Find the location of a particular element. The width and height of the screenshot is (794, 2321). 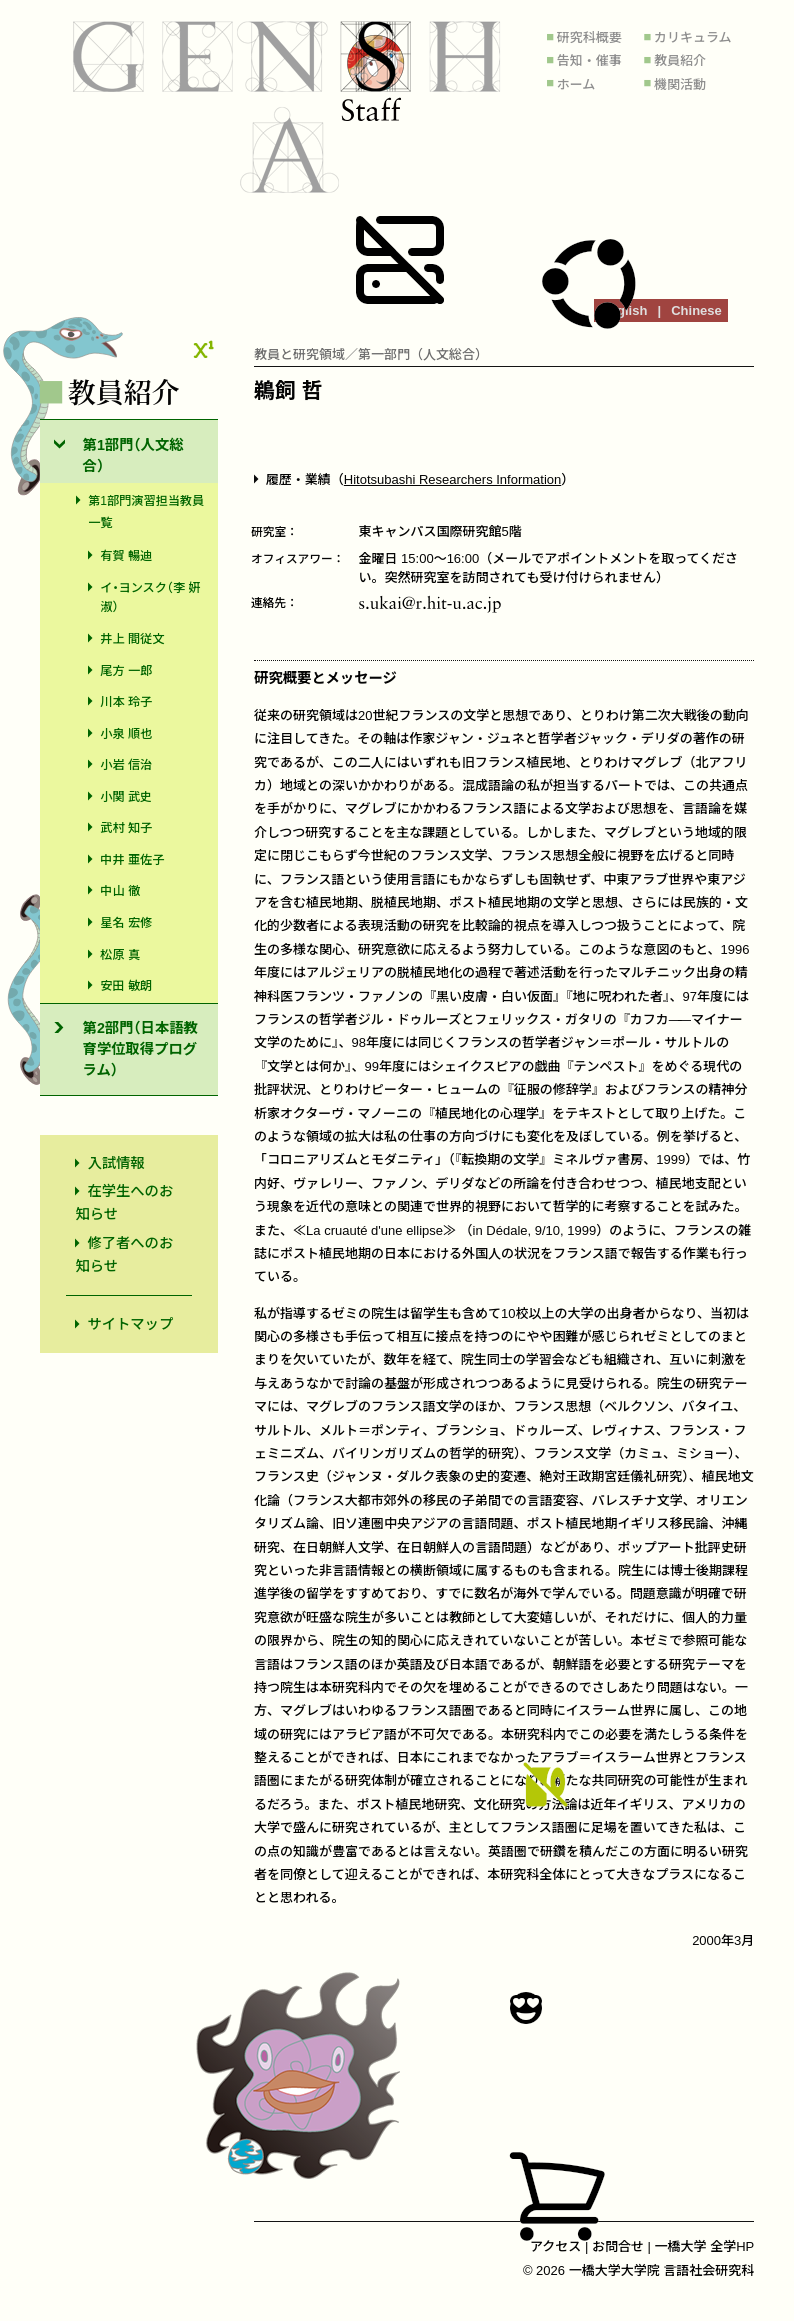

view your shopping cart is located at coordinates (557, 2196).